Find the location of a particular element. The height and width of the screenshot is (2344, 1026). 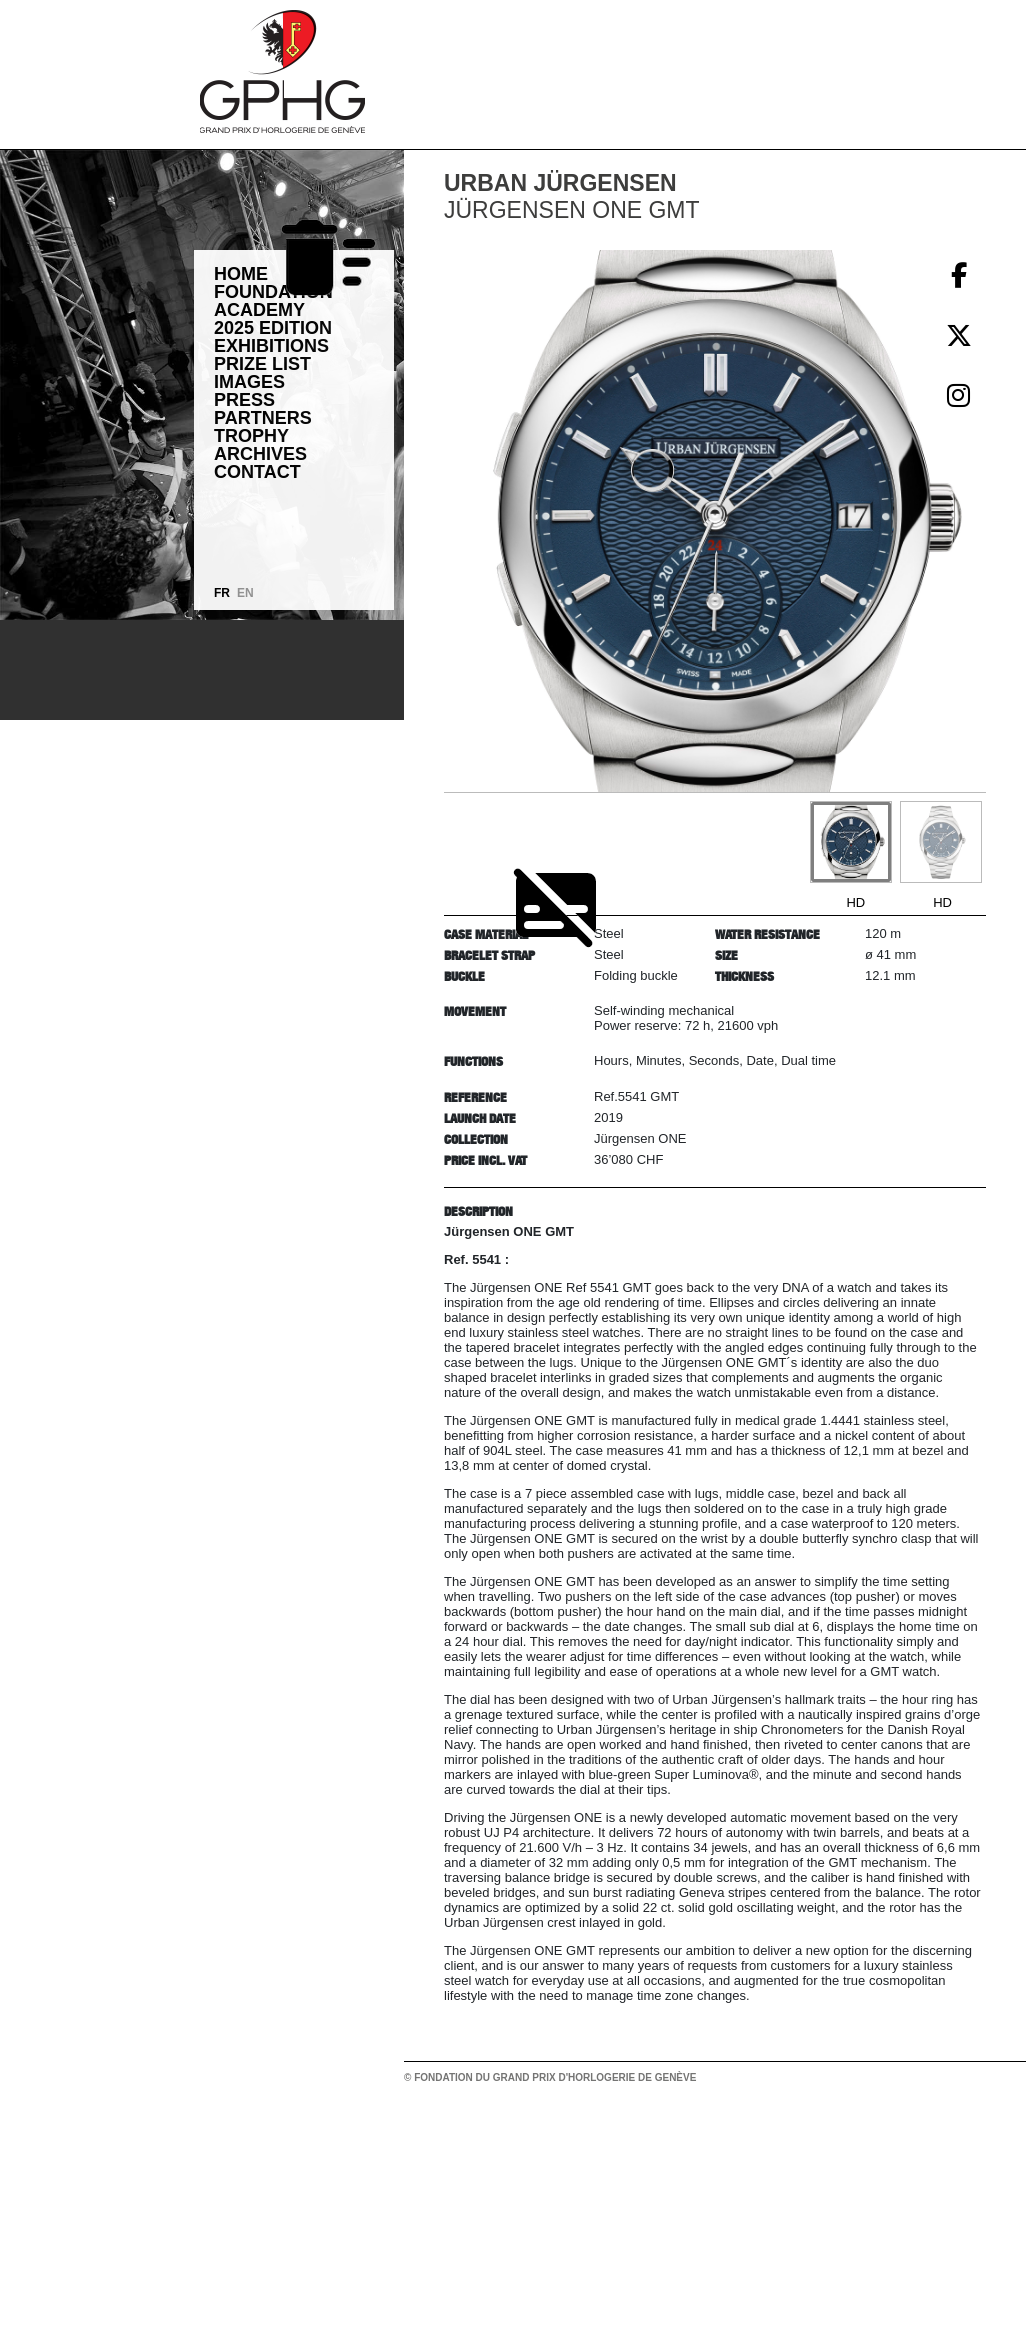

turn off subtitles or closed captions is located at coordinates (556, 905).